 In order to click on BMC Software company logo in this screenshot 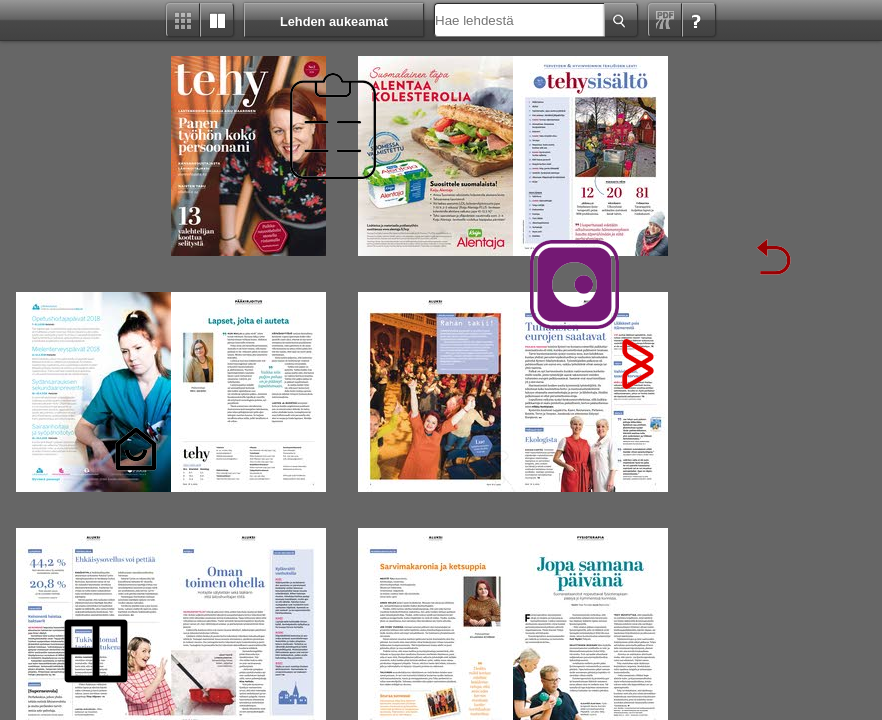, I will do `click(638, 364)`.